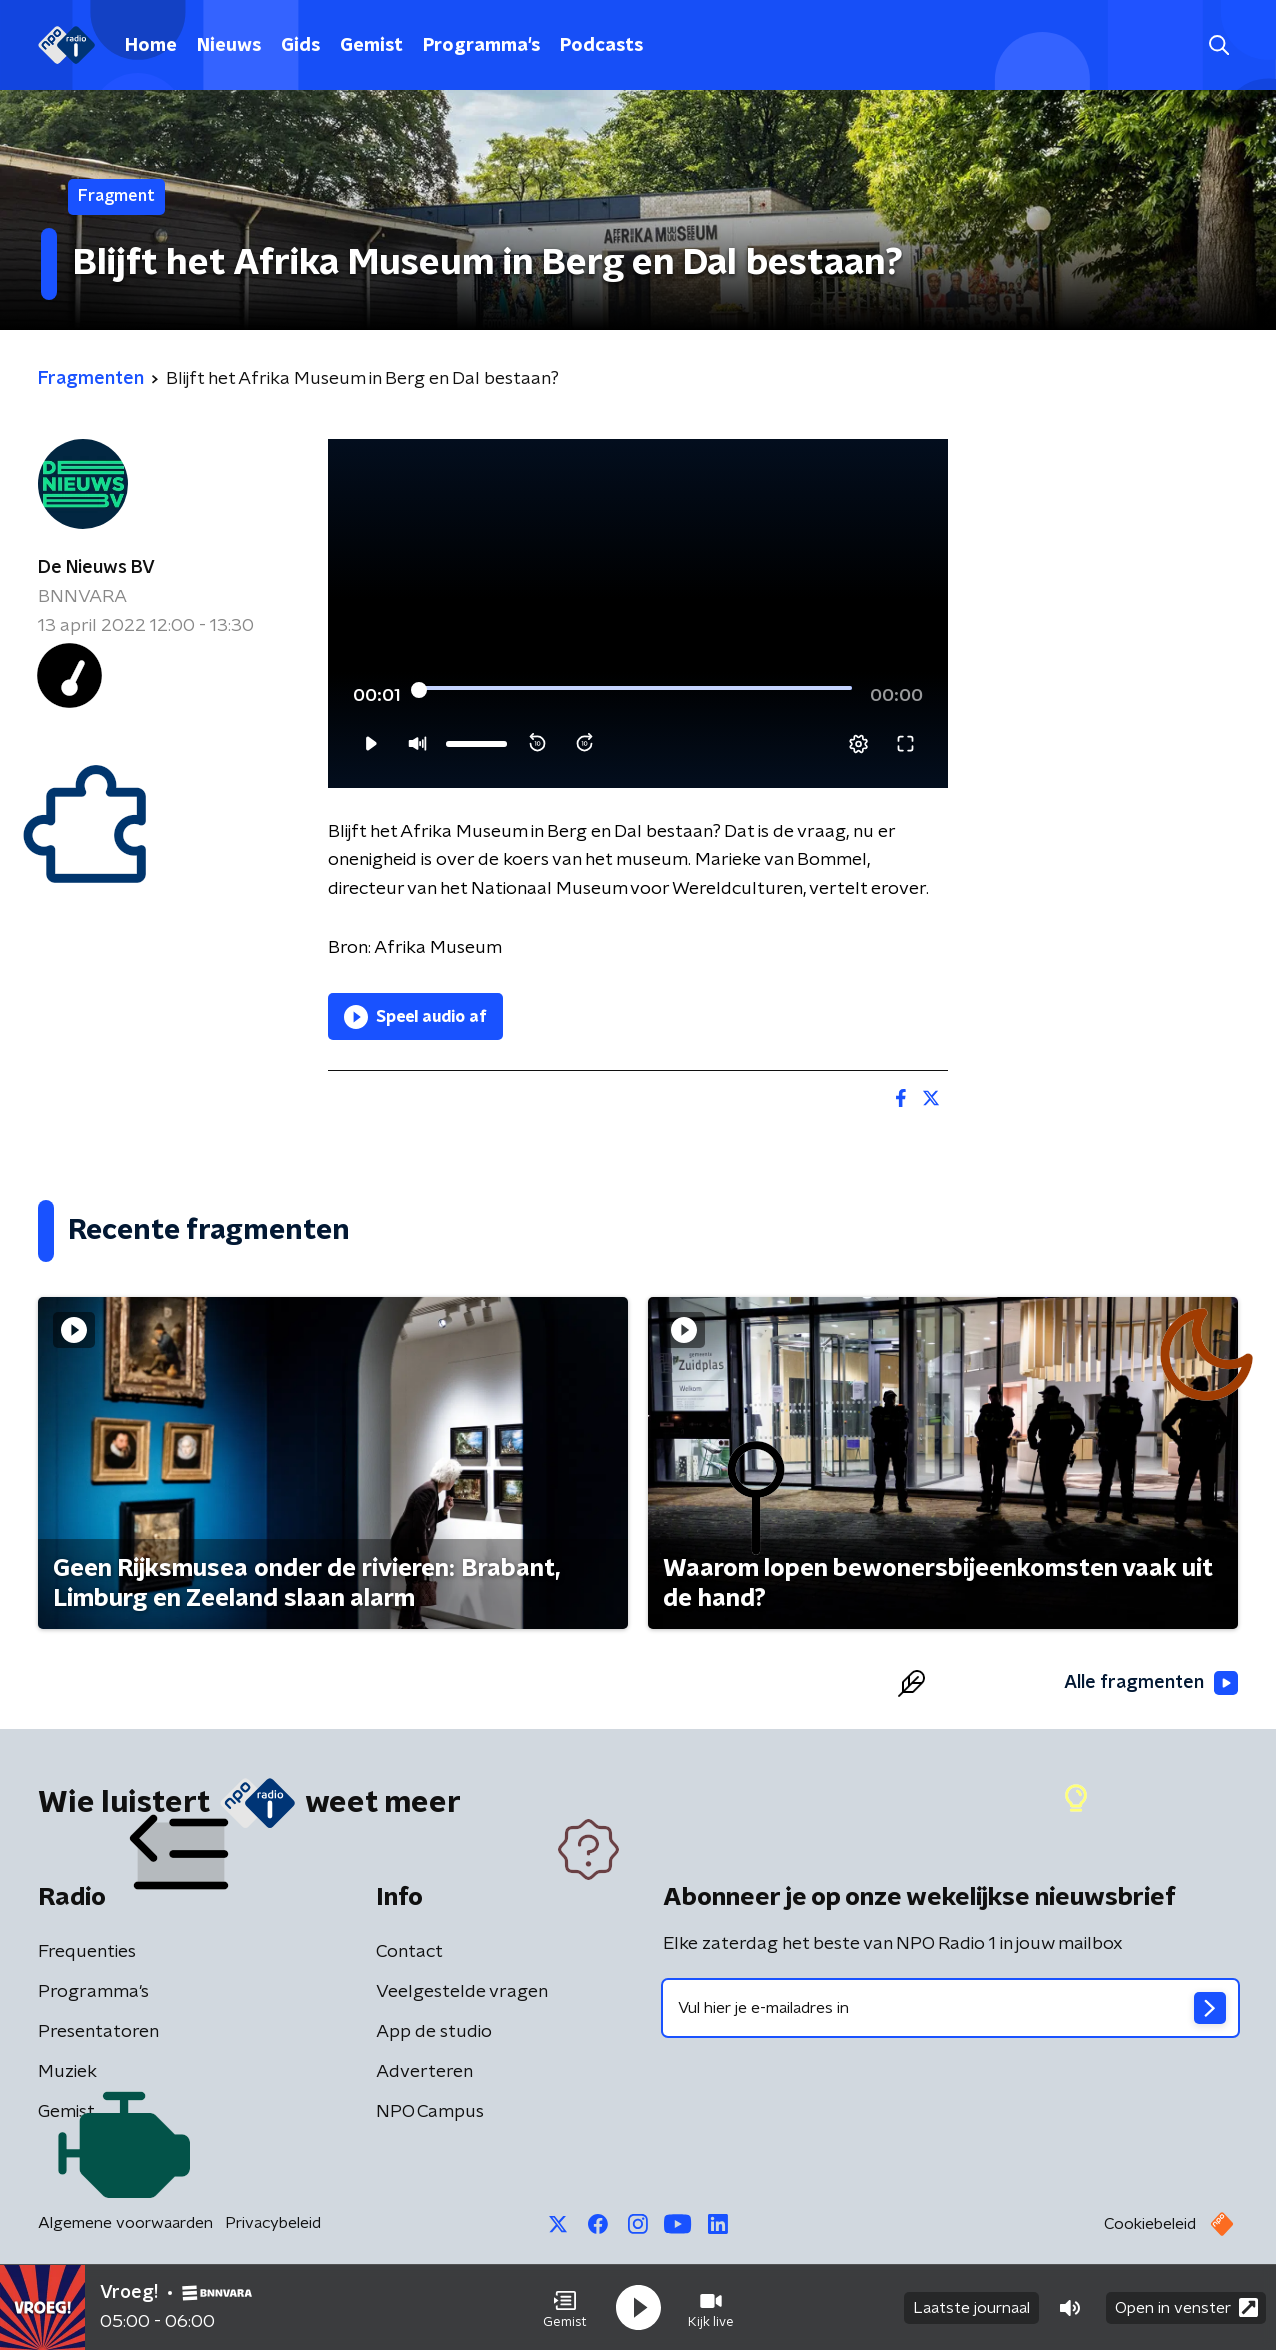 Image resolution: width=1276 pixels, height=2350 pixels. I want to click on view FAQ or help information, so click(588, 1849).